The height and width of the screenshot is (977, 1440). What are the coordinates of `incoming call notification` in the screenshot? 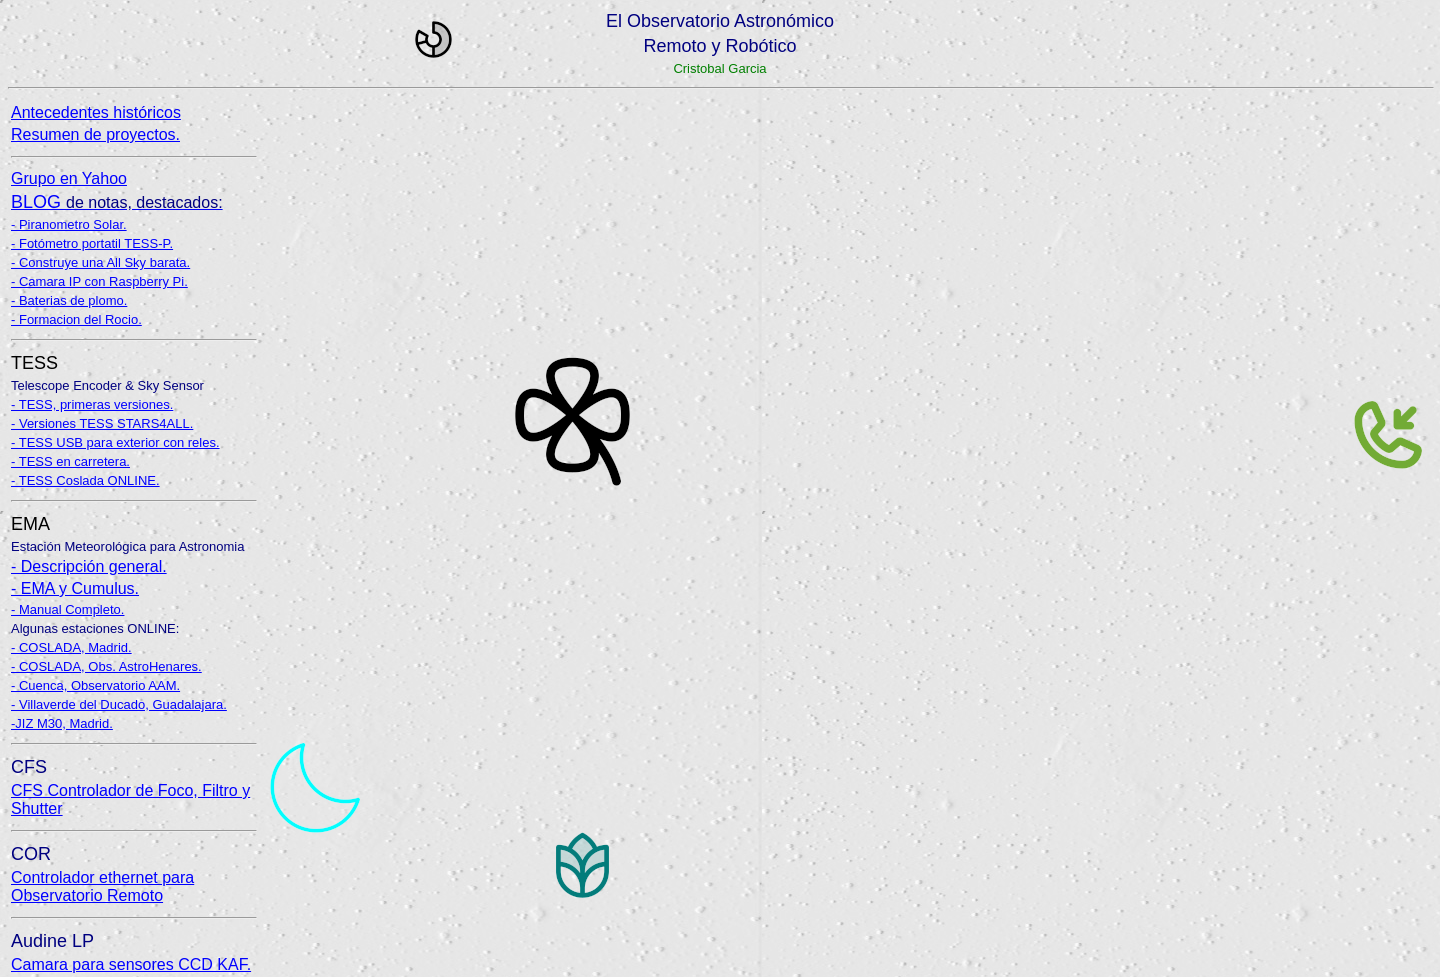 It's located at (1389, 433).